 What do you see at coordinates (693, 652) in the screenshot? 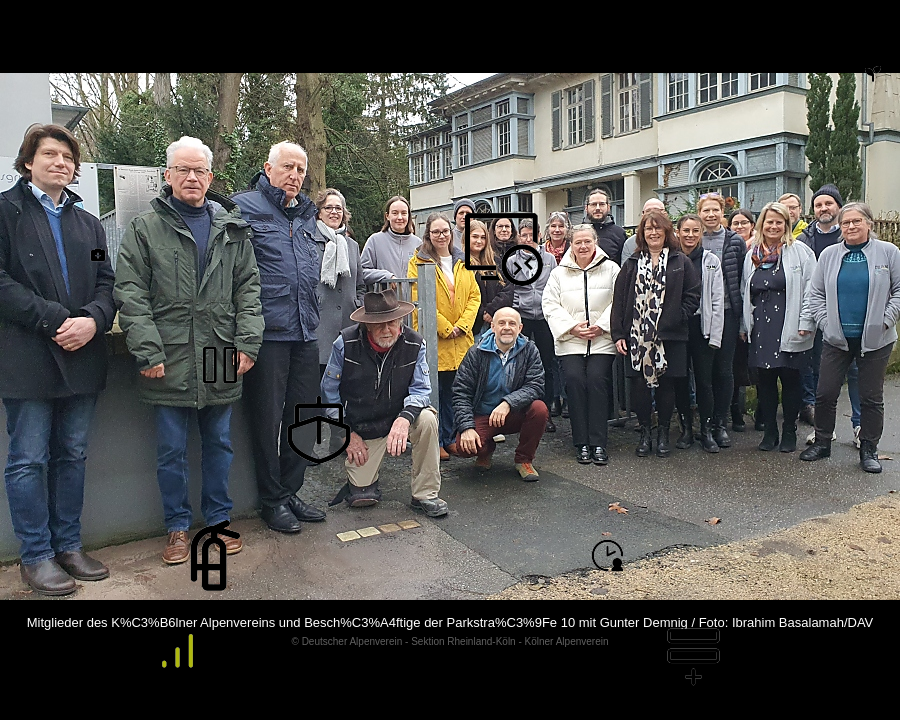
I see `add a new row to the bottom of a table` at bounding box center [693, 652].